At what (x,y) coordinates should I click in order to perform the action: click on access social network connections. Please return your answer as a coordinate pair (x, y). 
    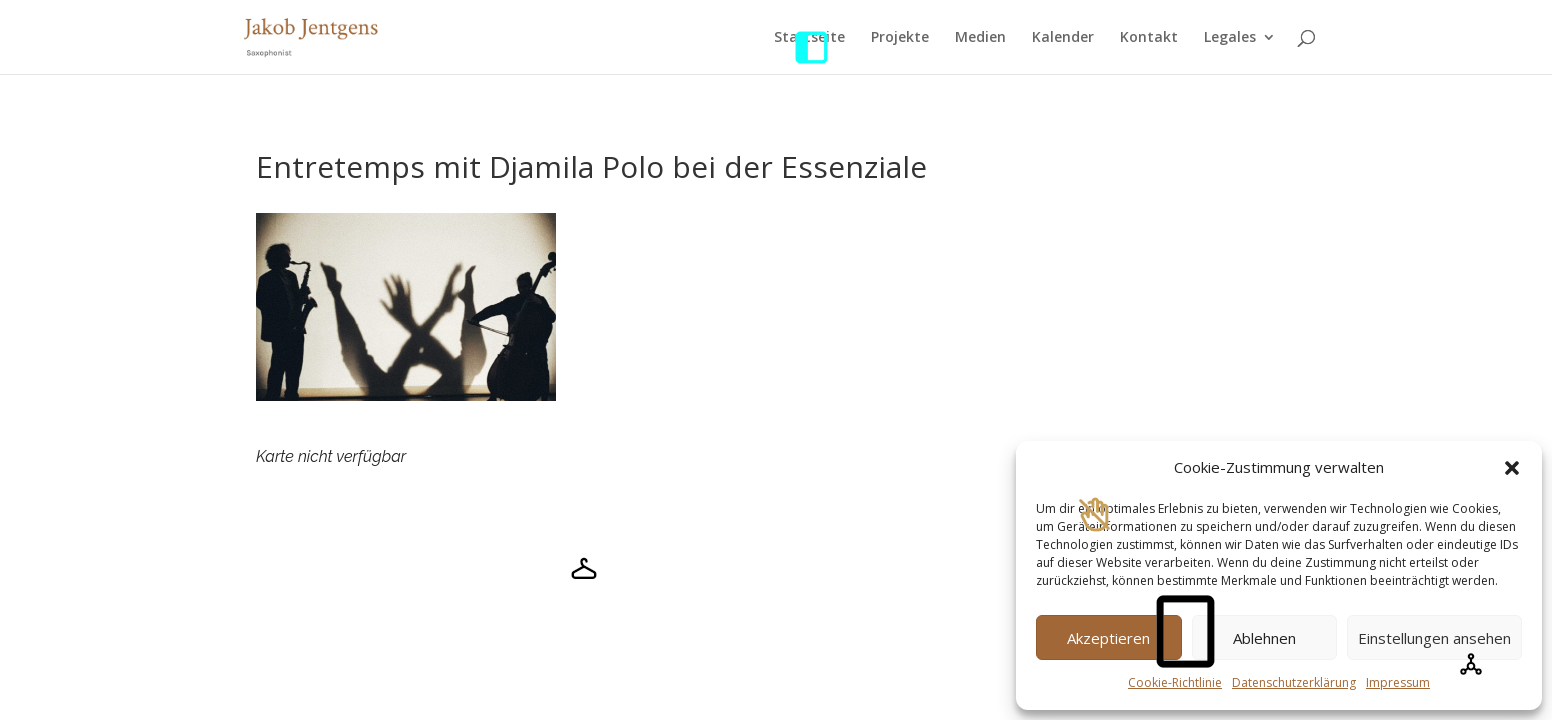
    Looking at the image, I should click on (1471, 664).